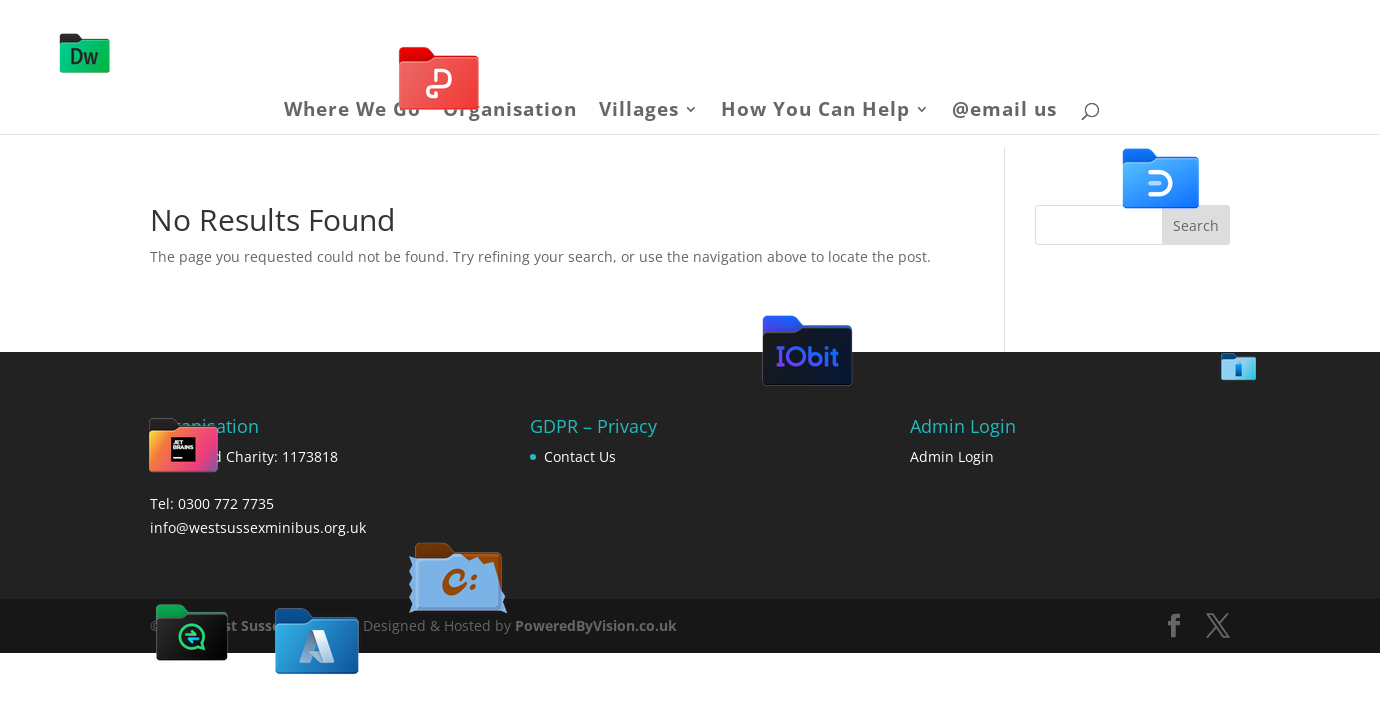  I want to click on folder containing Adobe Dreamweaver project files, so click(84, 54).